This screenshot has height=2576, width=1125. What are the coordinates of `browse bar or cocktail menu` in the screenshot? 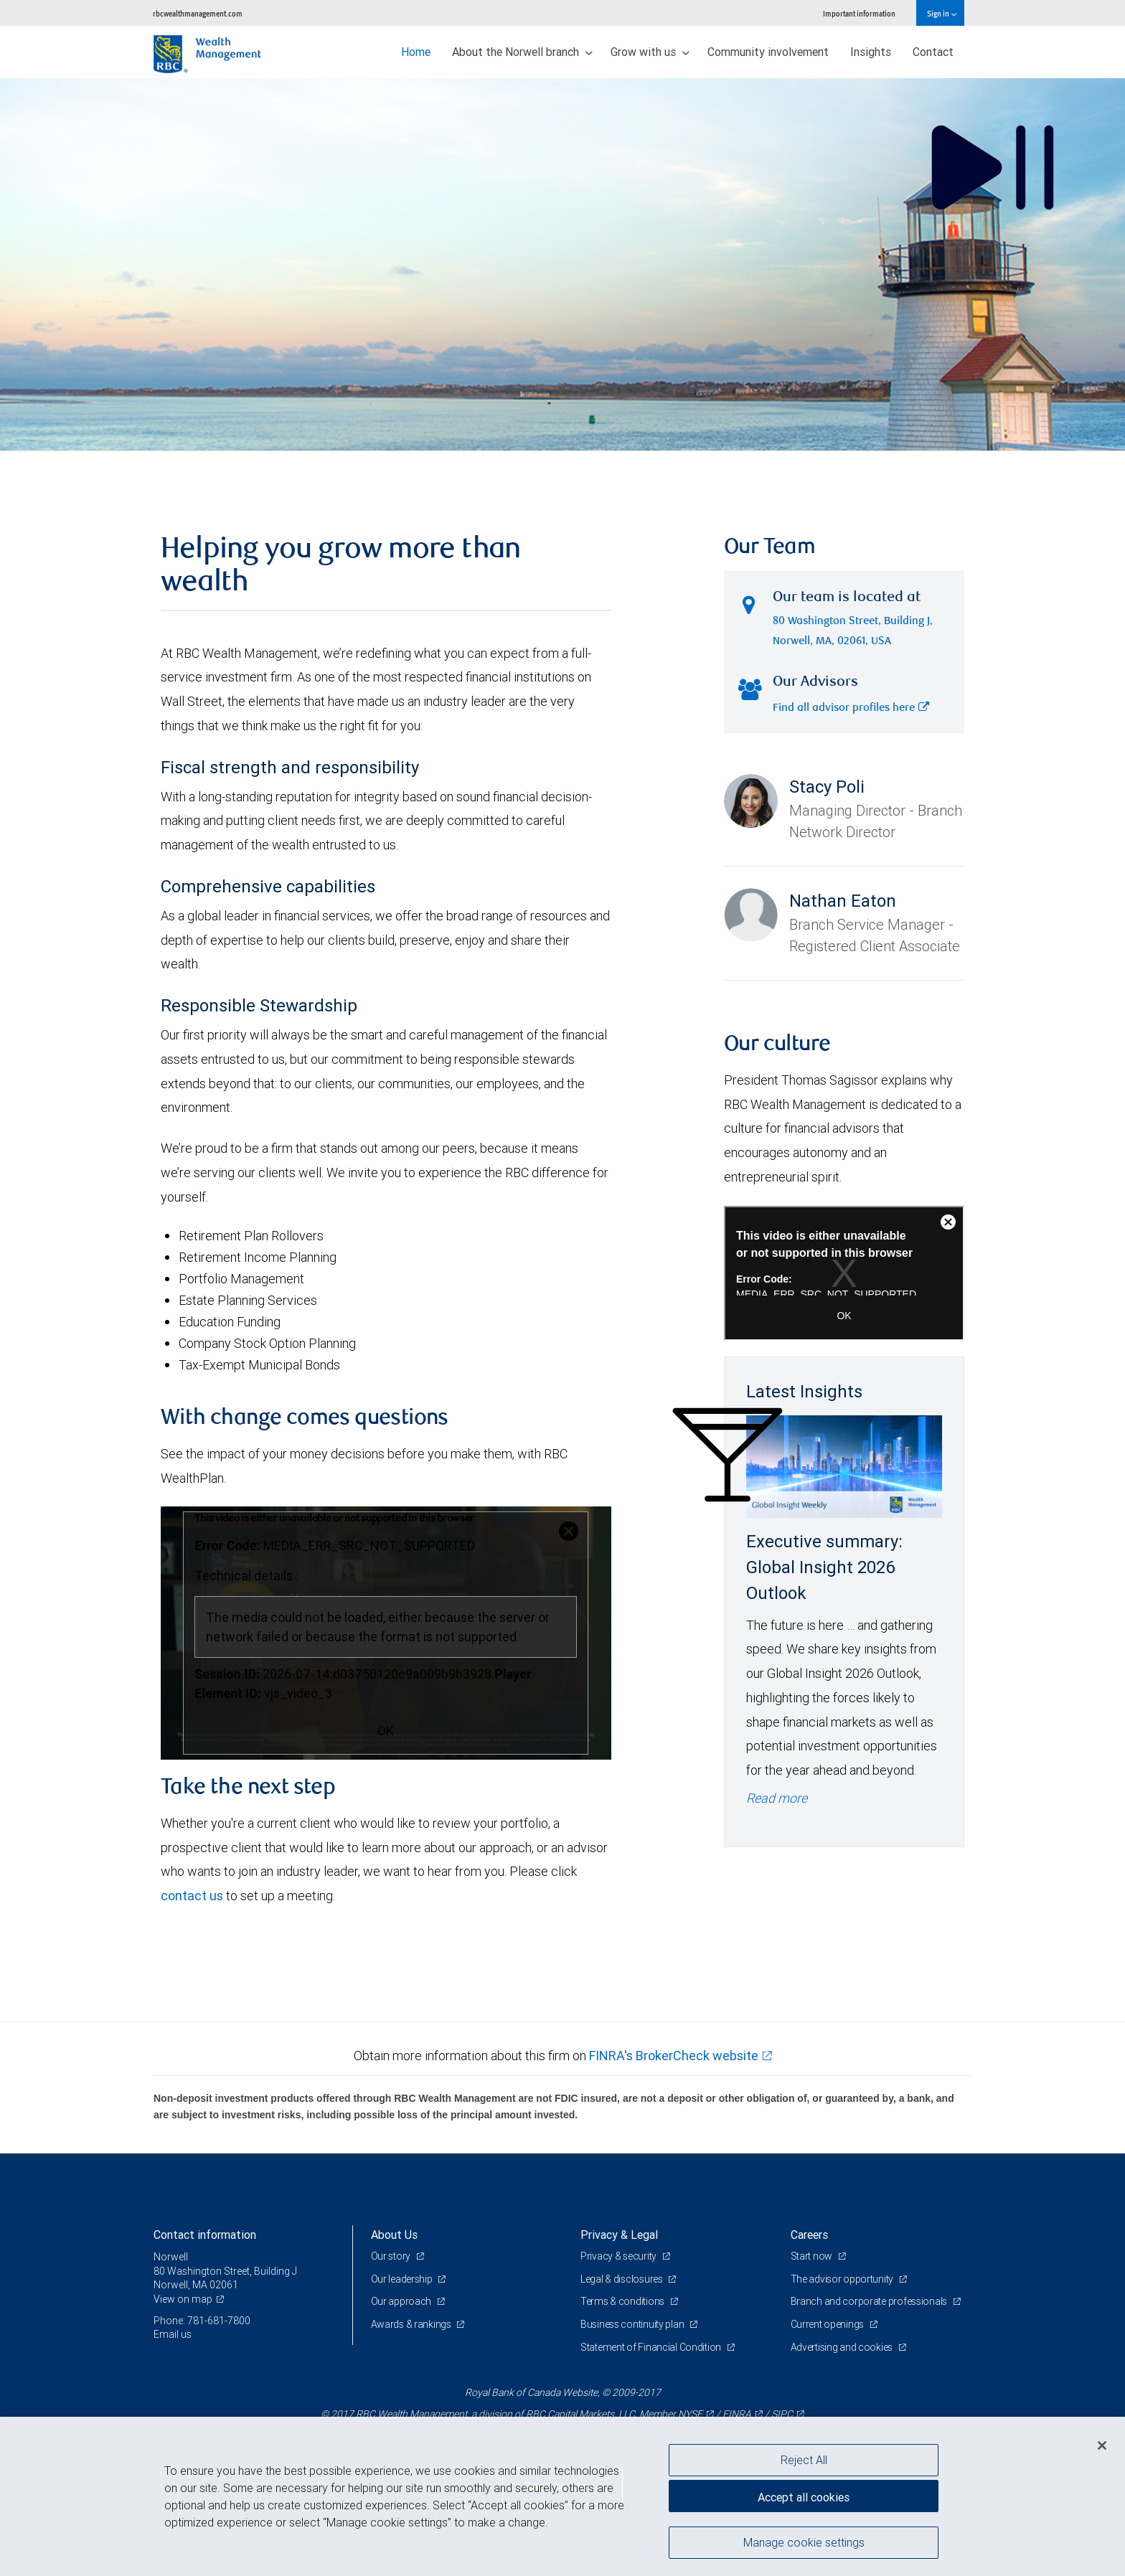 It's located at (728, 1455).